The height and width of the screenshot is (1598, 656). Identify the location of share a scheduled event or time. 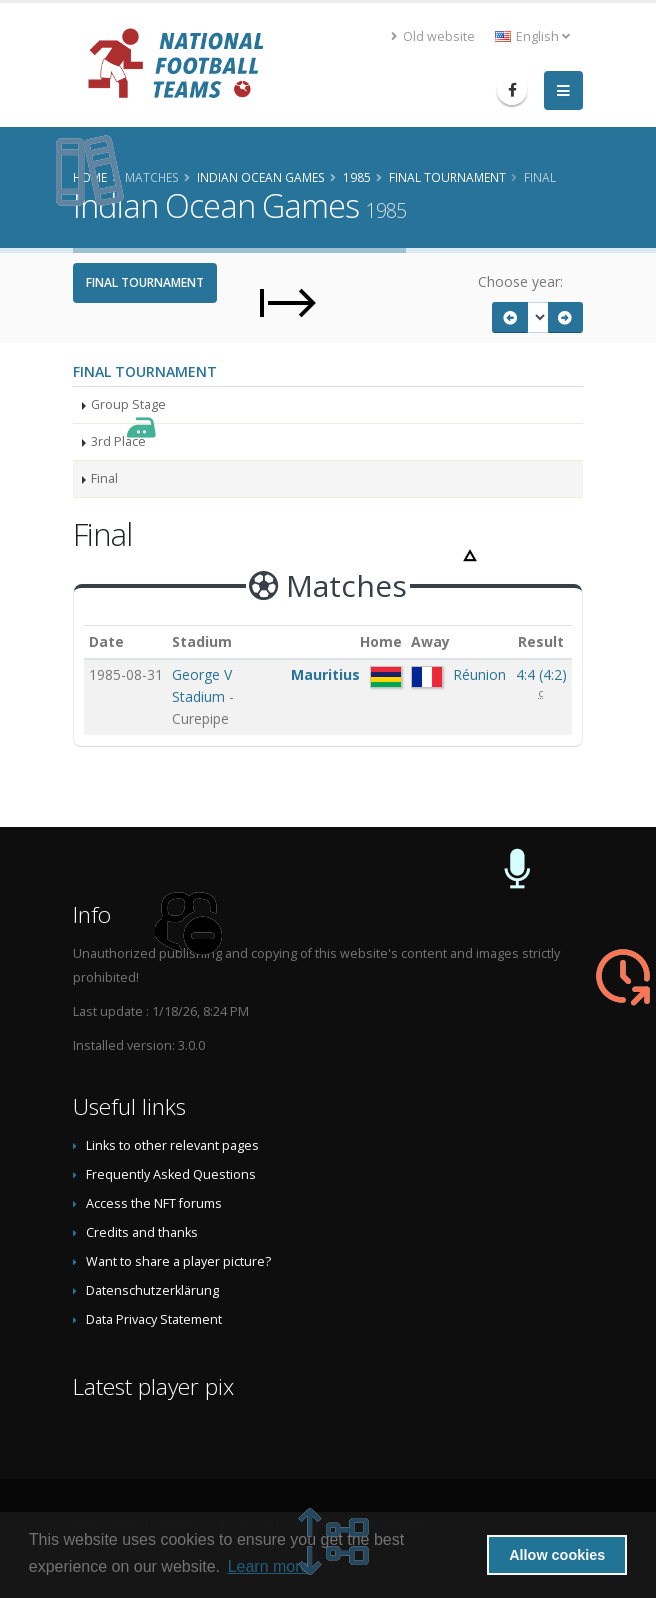
(623, 976).